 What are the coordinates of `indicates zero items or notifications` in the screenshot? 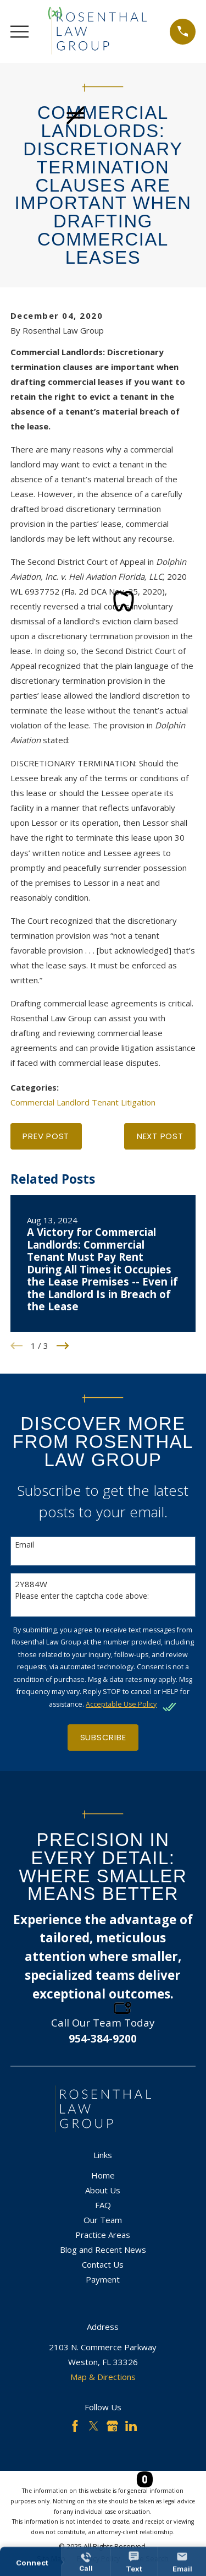 It's located at (144, 2479).